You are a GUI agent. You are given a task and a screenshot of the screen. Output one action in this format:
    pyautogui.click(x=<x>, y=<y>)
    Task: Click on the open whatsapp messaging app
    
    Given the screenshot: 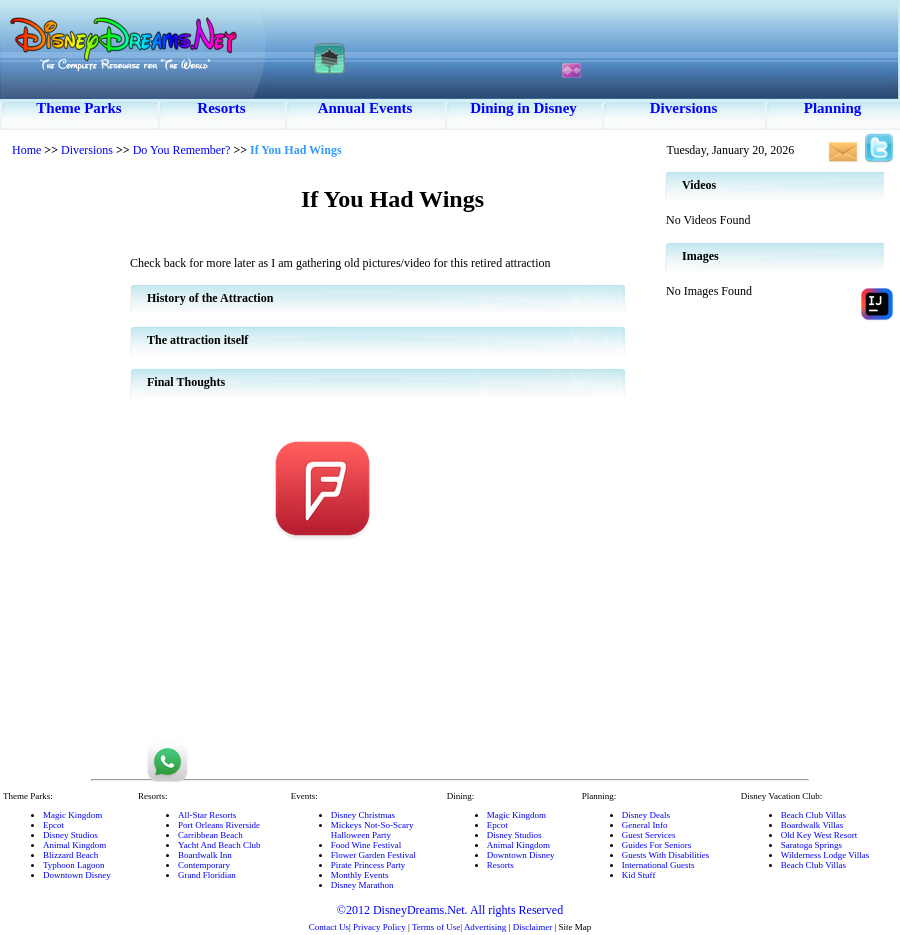 What is the action you would take?
    pyautogui.click(x=167, y=761)
    